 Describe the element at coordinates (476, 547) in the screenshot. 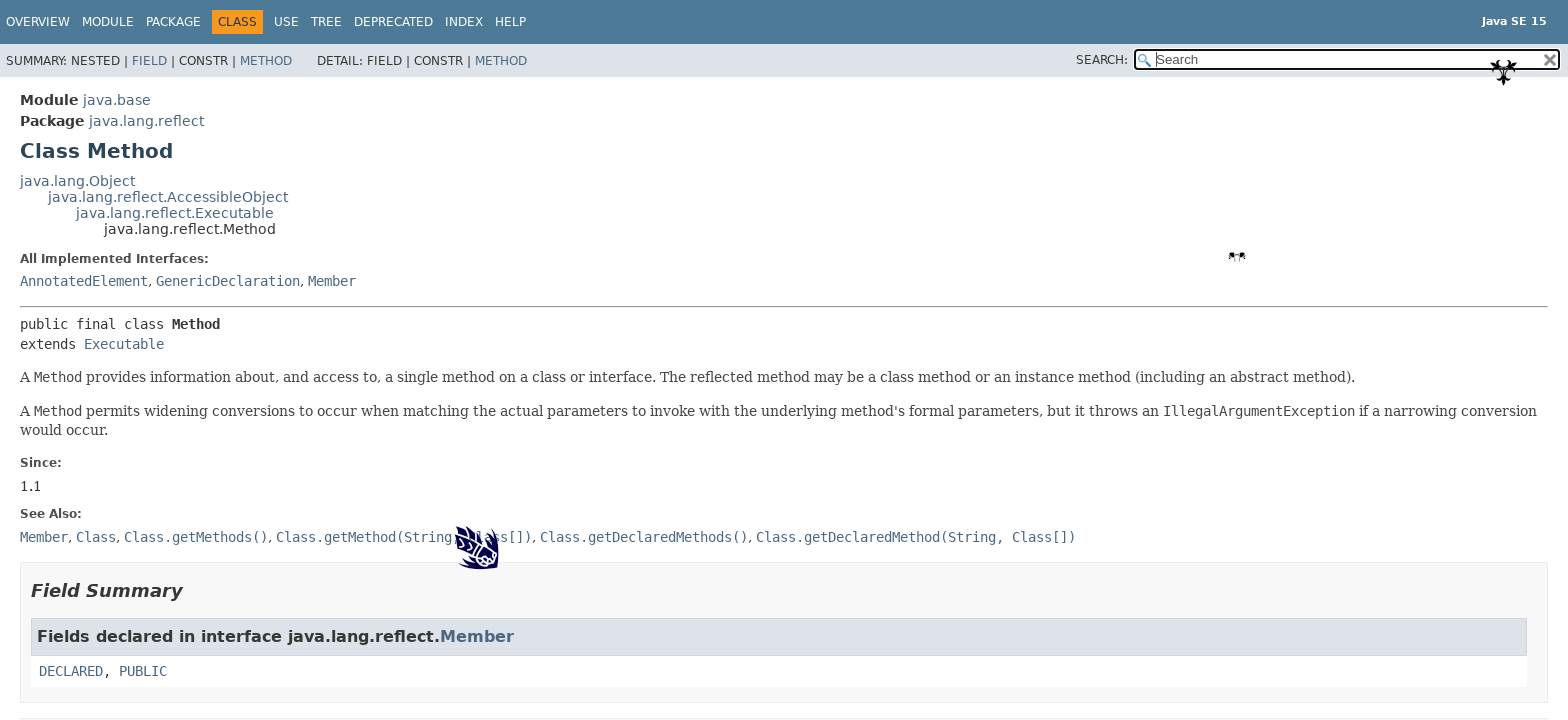

I see `activate armor-piercing attack ability` at that location.